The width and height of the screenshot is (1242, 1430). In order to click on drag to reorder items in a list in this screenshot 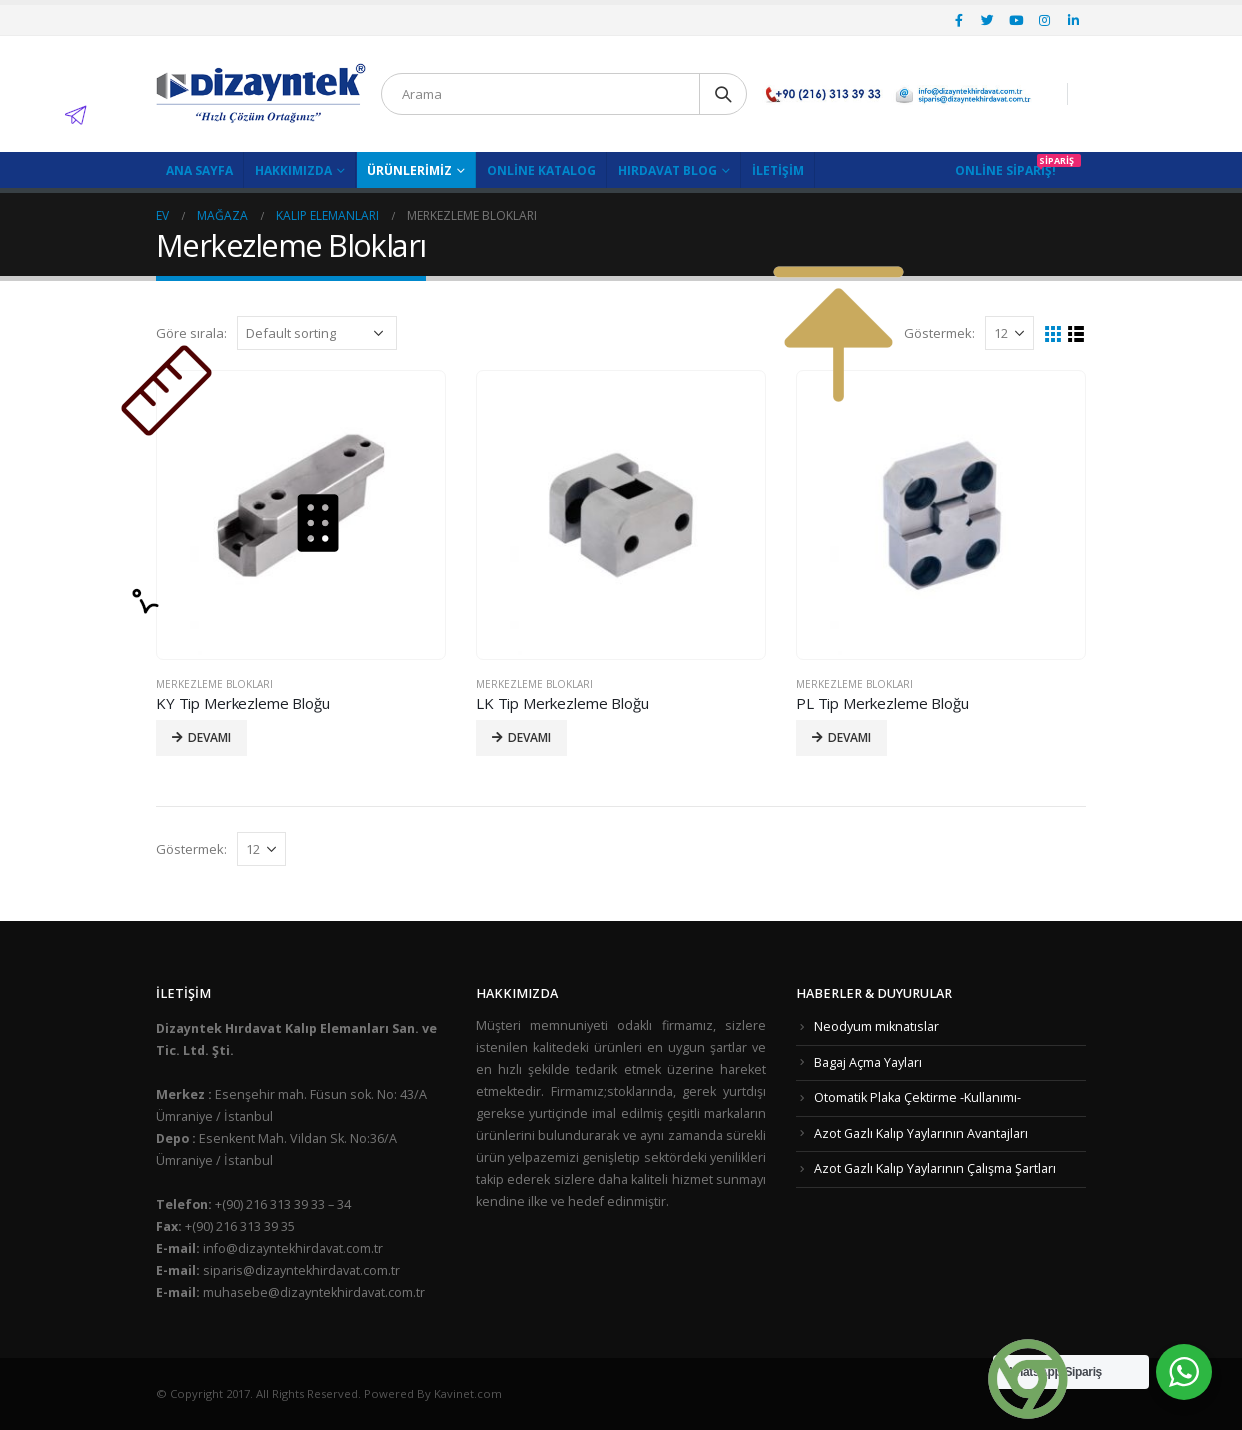, I will do `click(318, 523)`.